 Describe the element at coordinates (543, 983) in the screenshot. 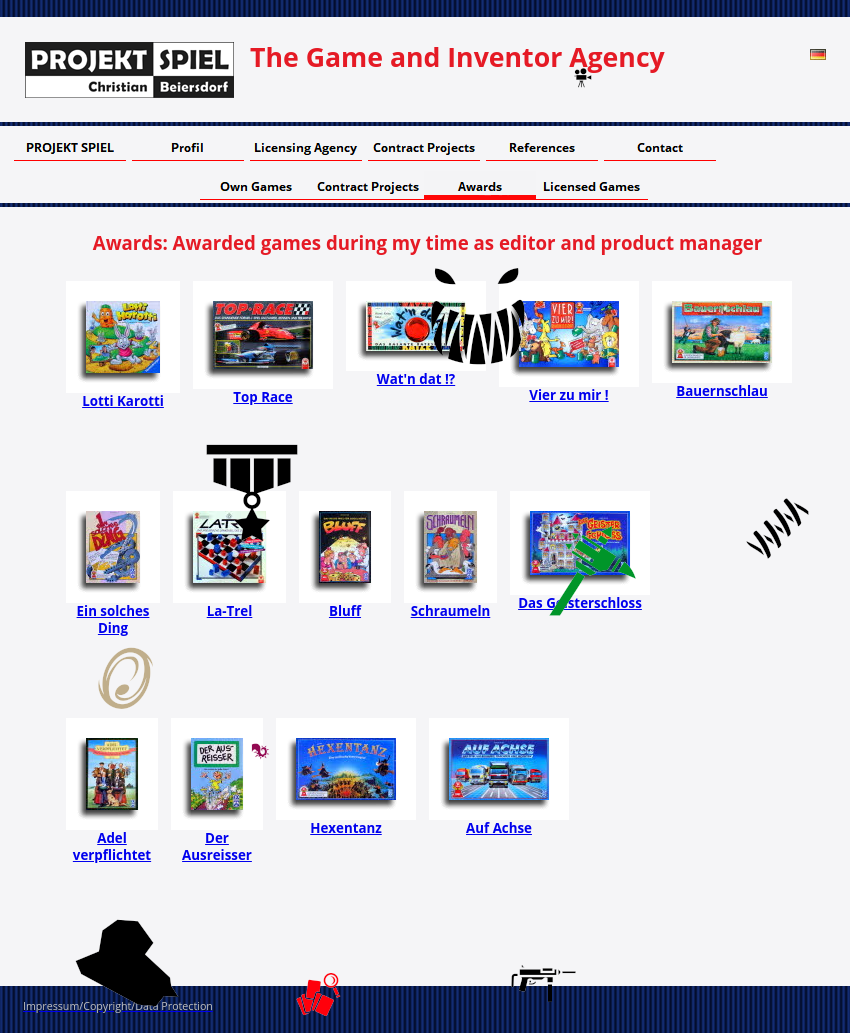

I see `select the grease gun weapon` at that location.